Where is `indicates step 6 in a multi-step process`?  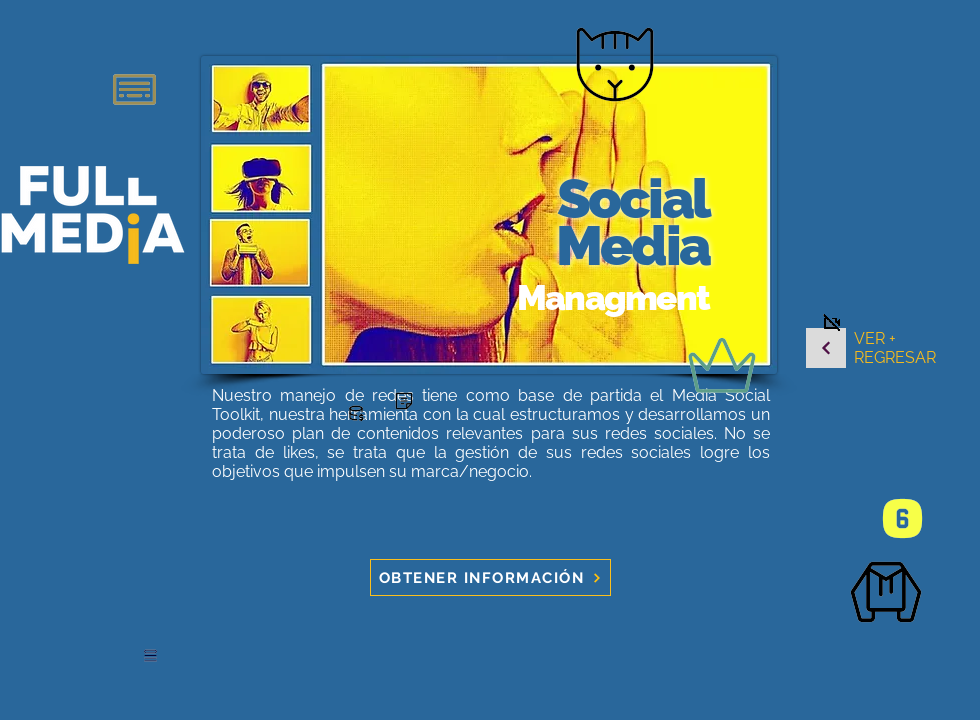 indicates step 6 in a multi-step process is located at coordinates (902, 518).